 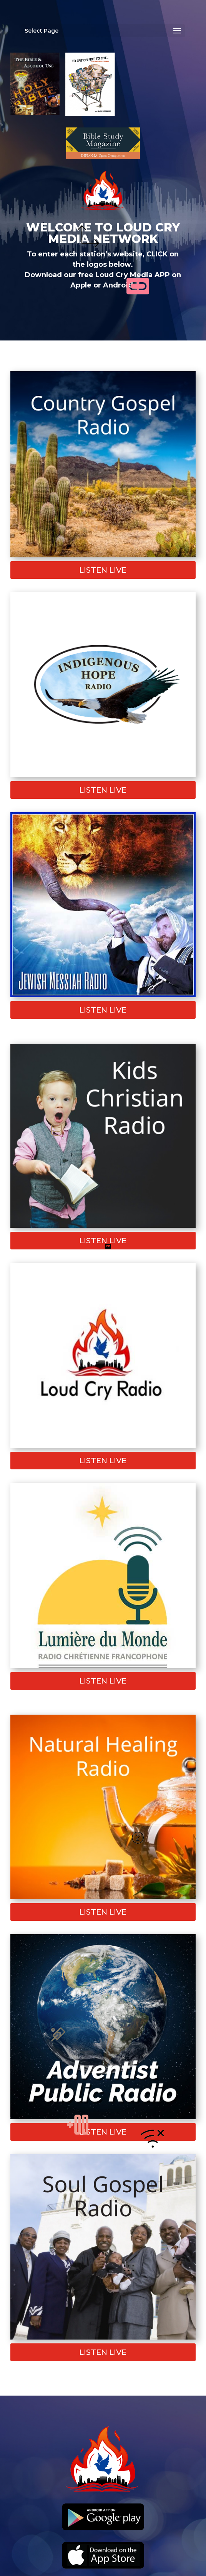 I want to click on access cricket sports content or scores, so click(x=57, y=2034).